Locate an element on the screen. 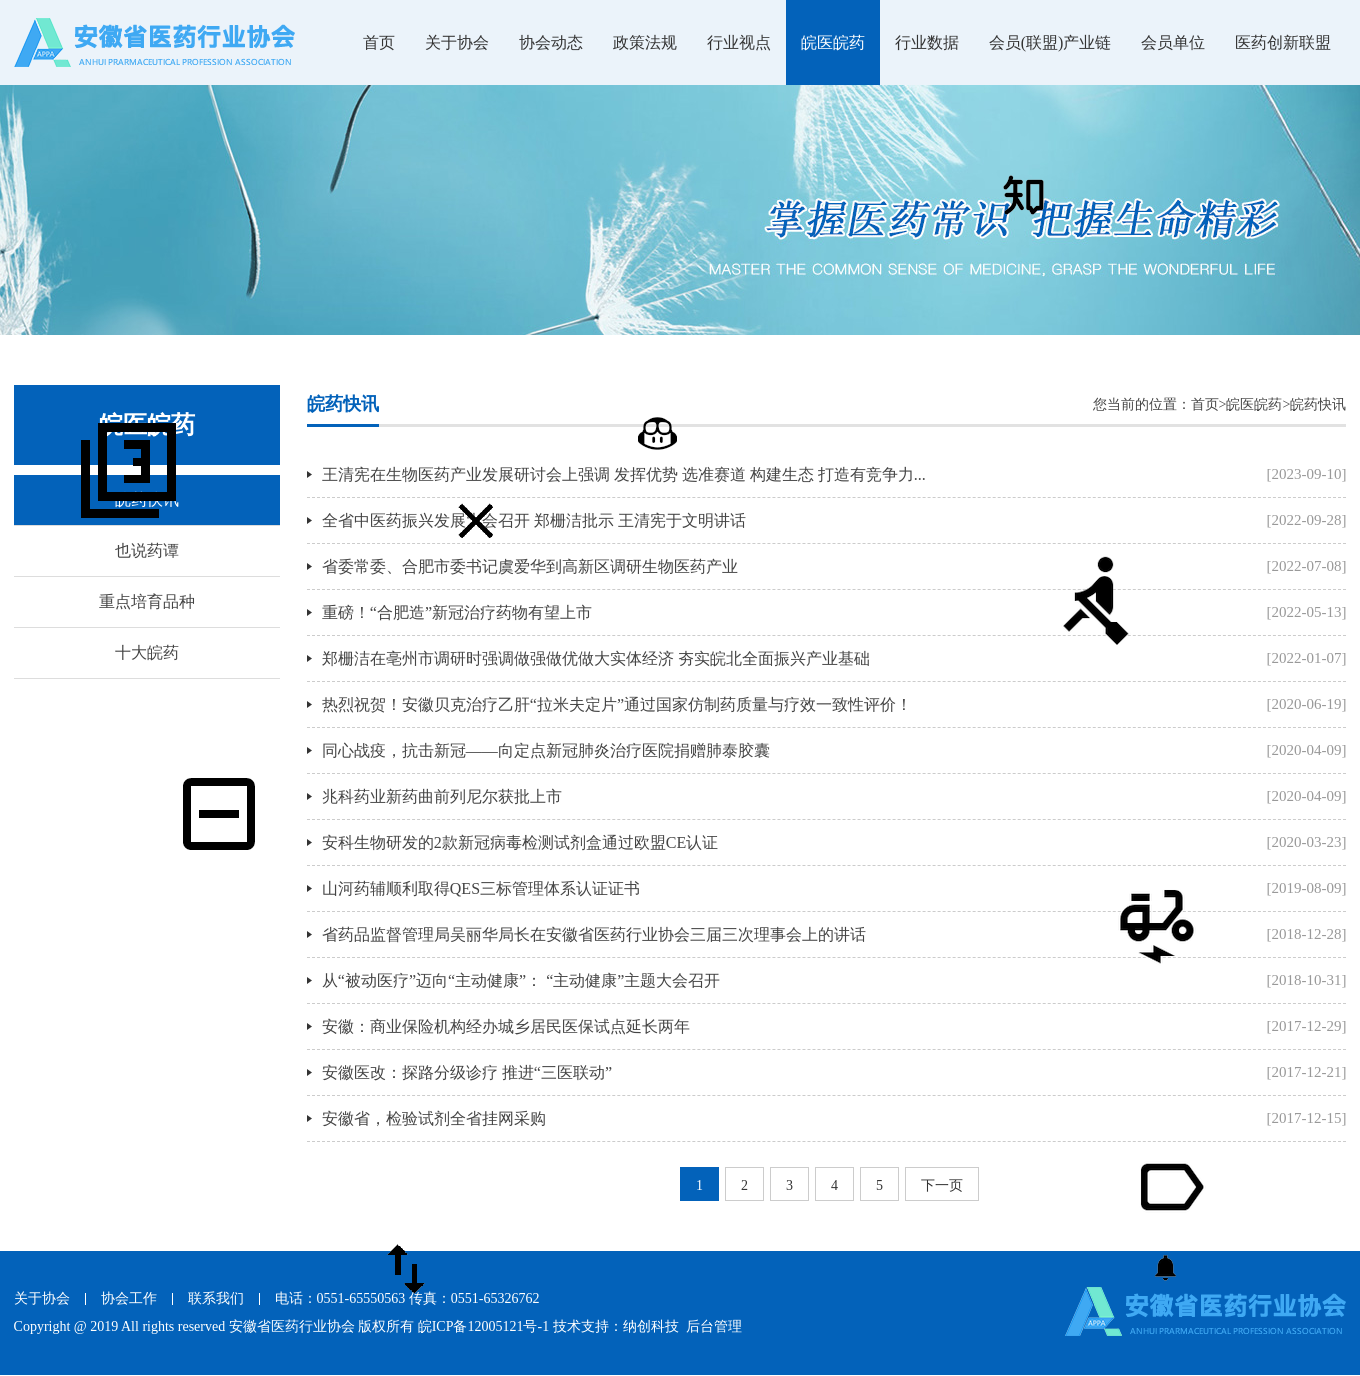 The image size is (1360, 1376). indicates partial selection in a list is located at coordinates (219, 814).